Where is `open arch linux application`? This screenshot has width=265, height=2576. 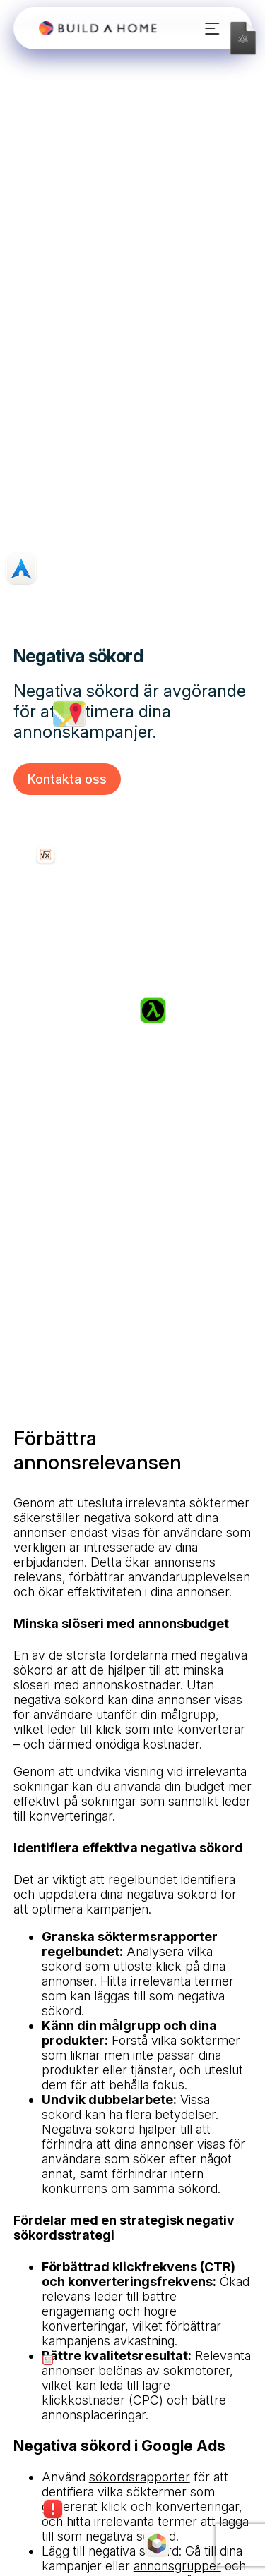
open arch linux application is located at coordinates (21, 569).